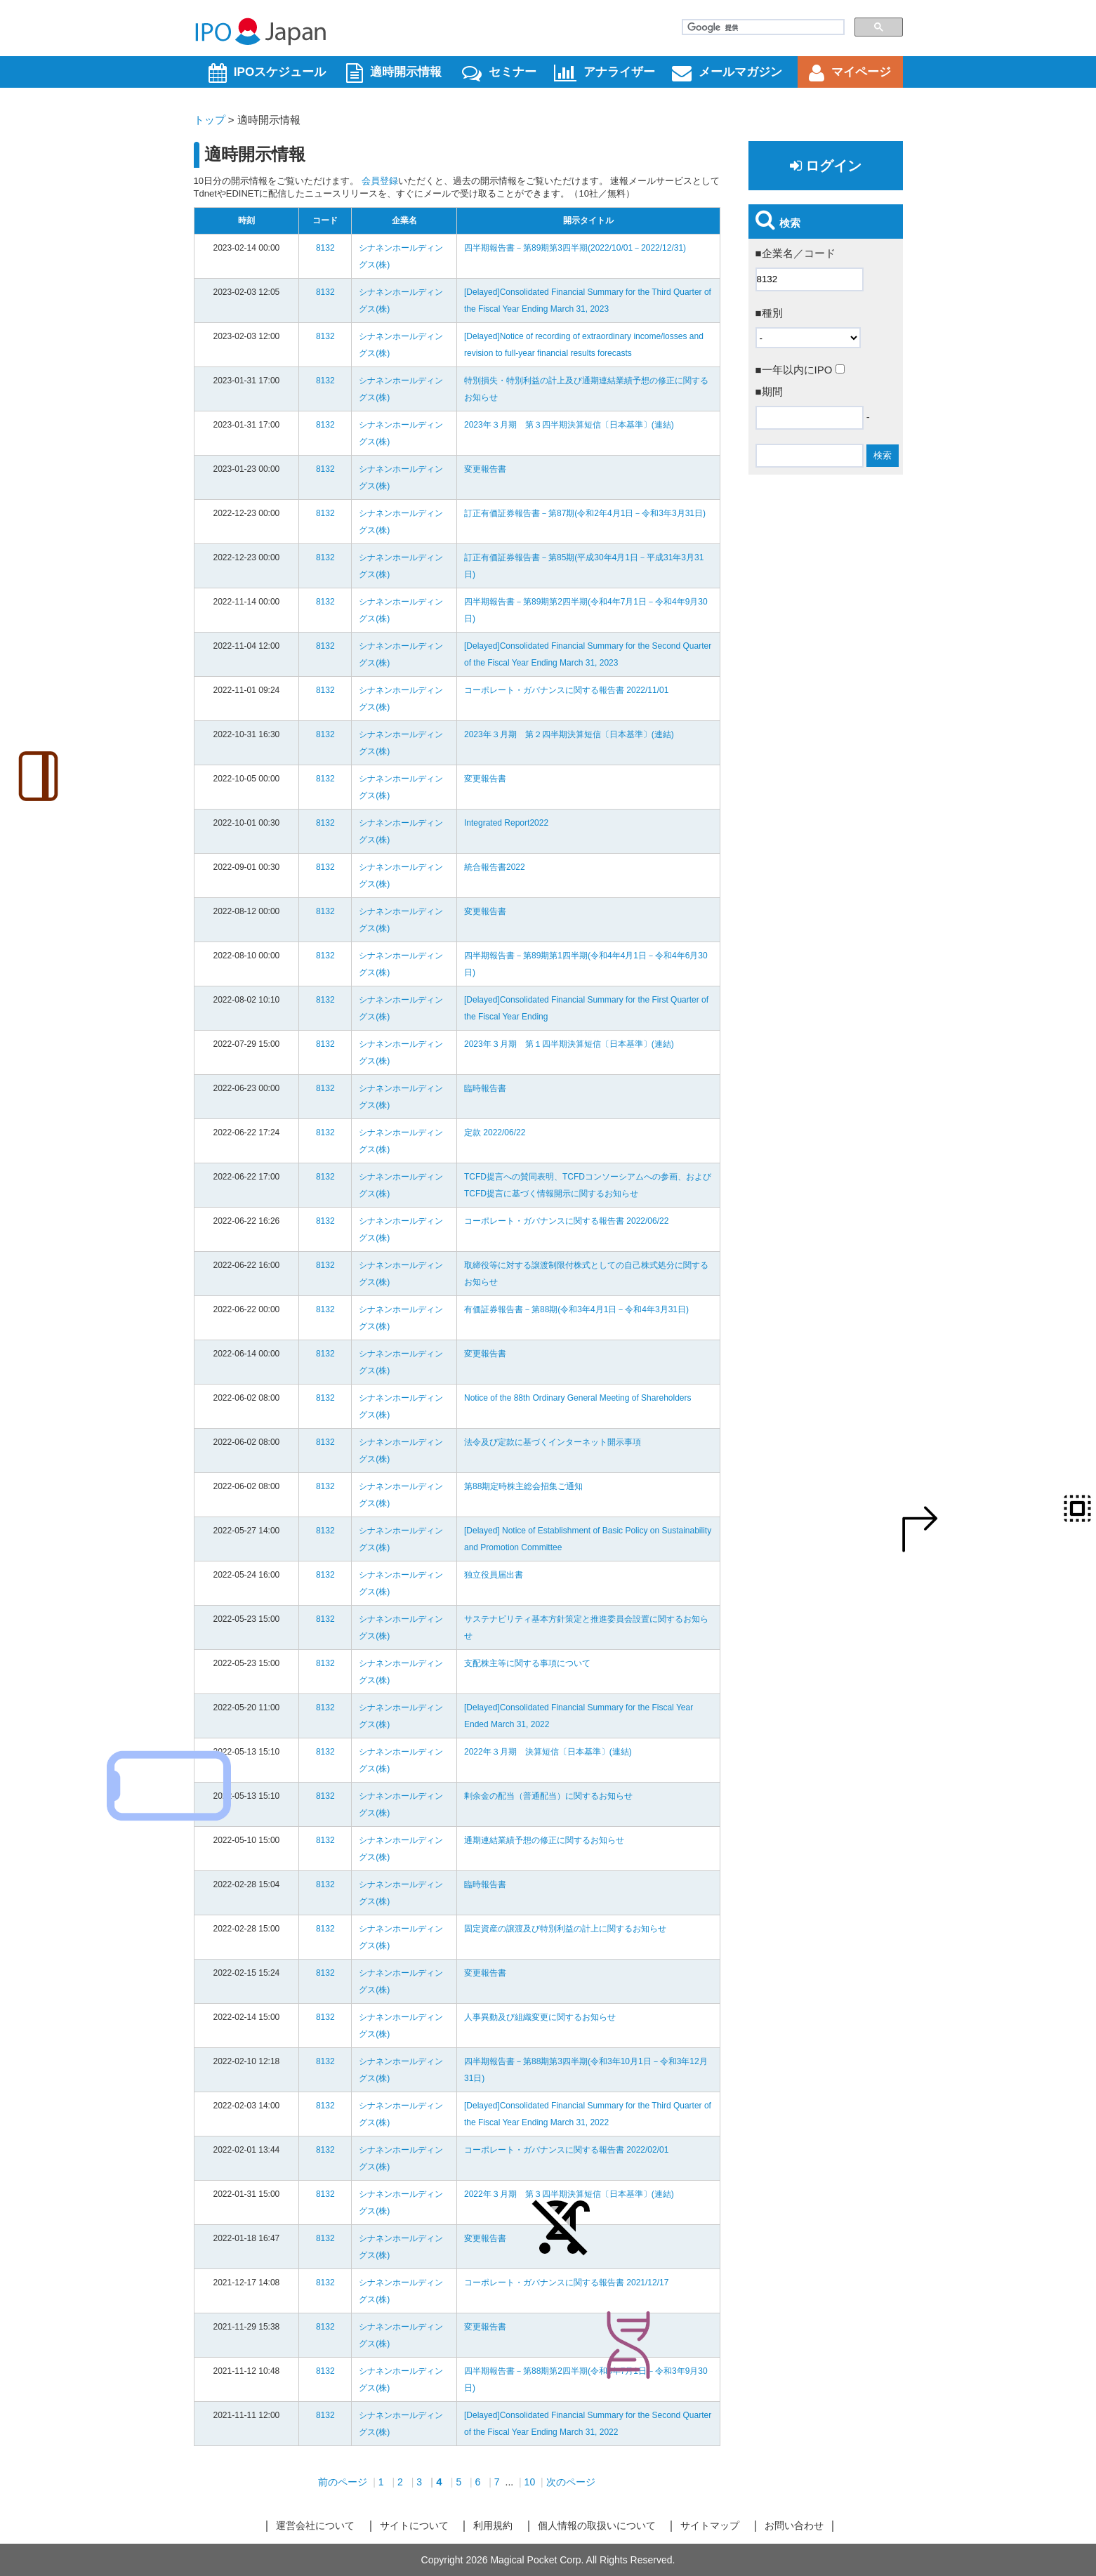 This screenshot has height=2576, width=1096. What do you see at coordinates (38, 776) in the screenshot?
I see `open your journal or diary` at bounding box center [38, 776].